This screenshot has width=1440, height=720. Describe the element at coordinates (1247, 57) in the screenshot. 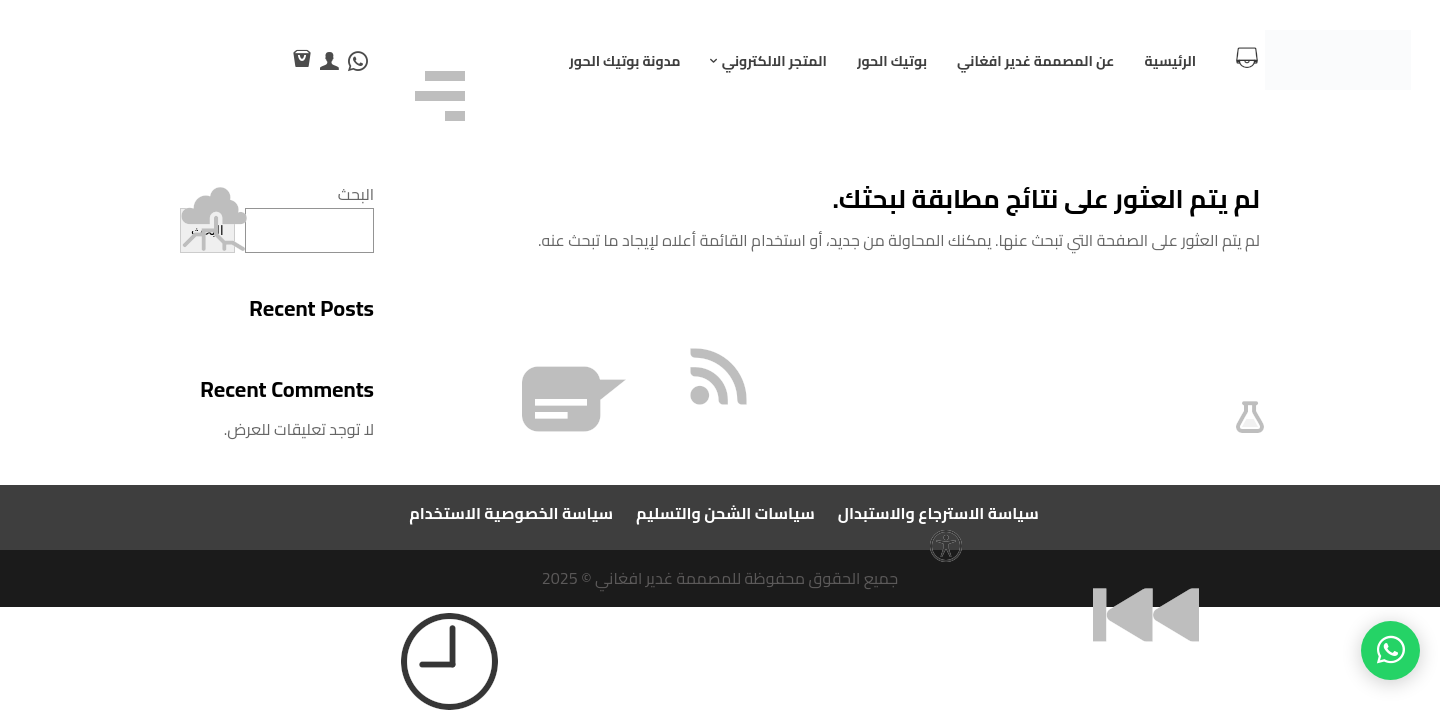

I see `access optical disc drive` at that location.